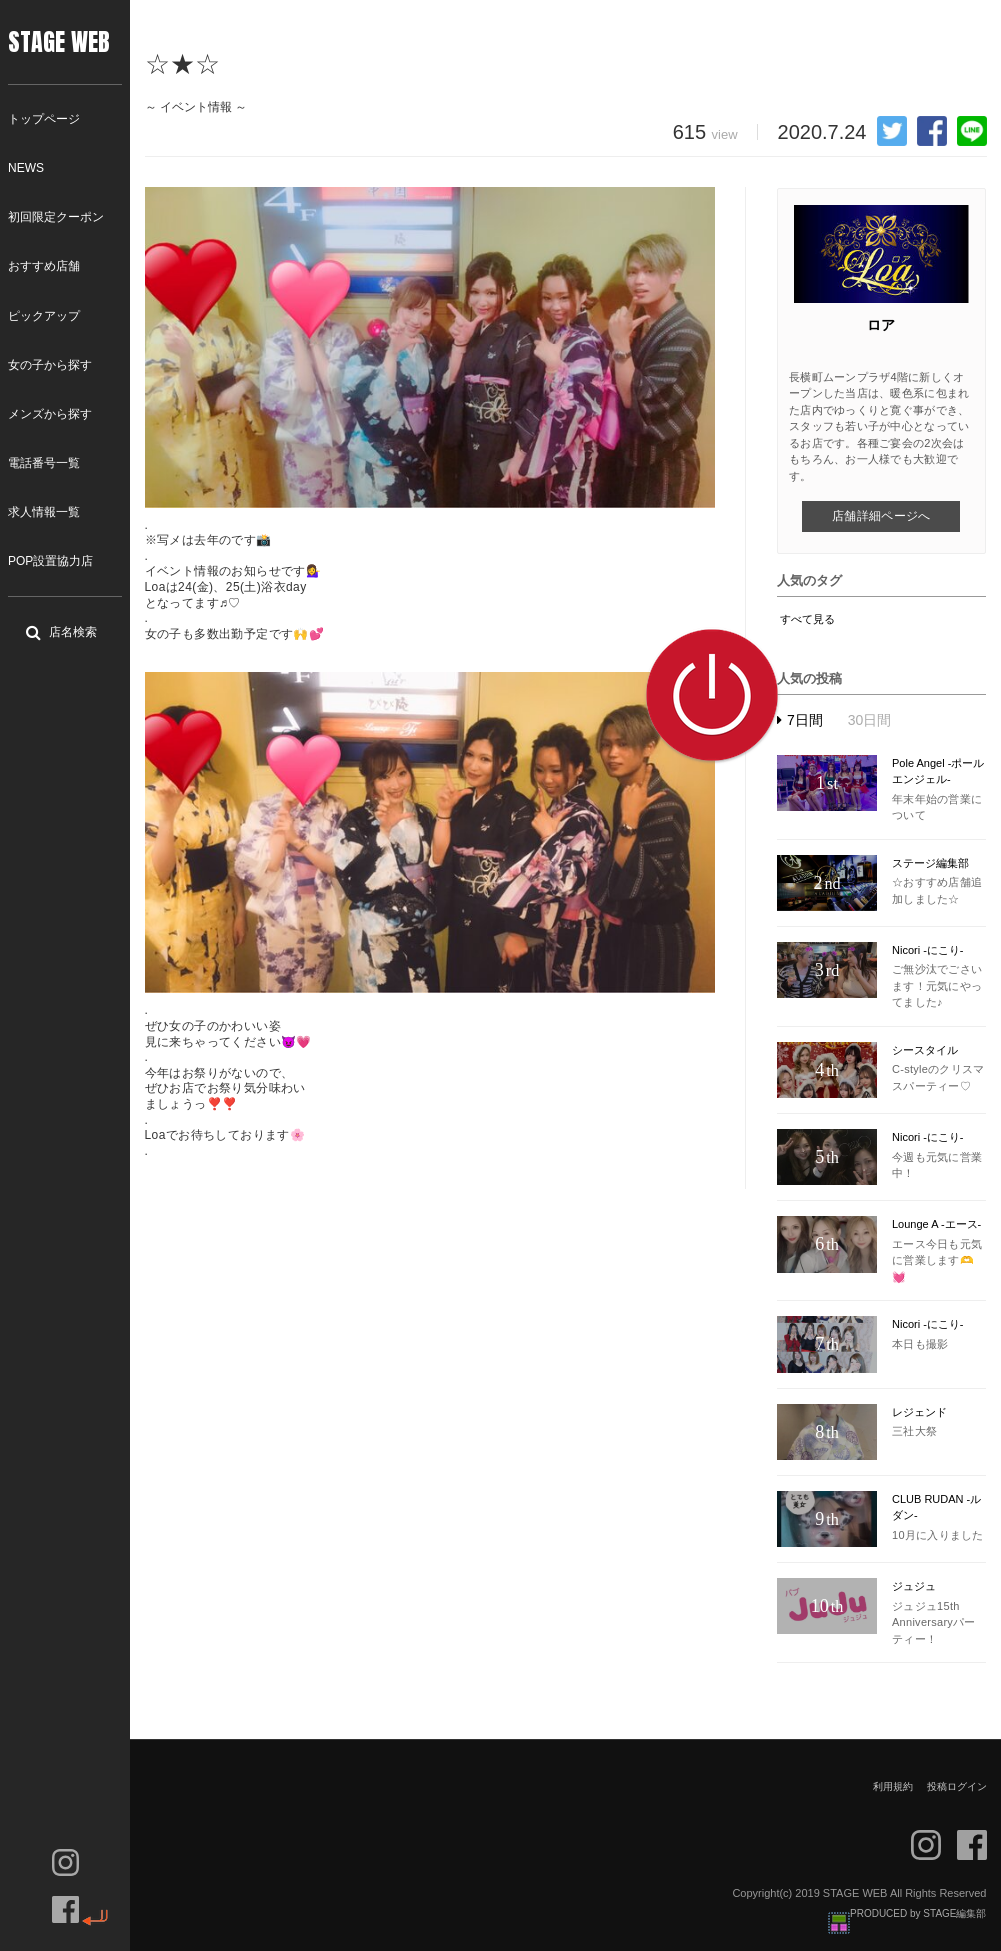  I want to click on select all items in the current view, so click(839, 1923).